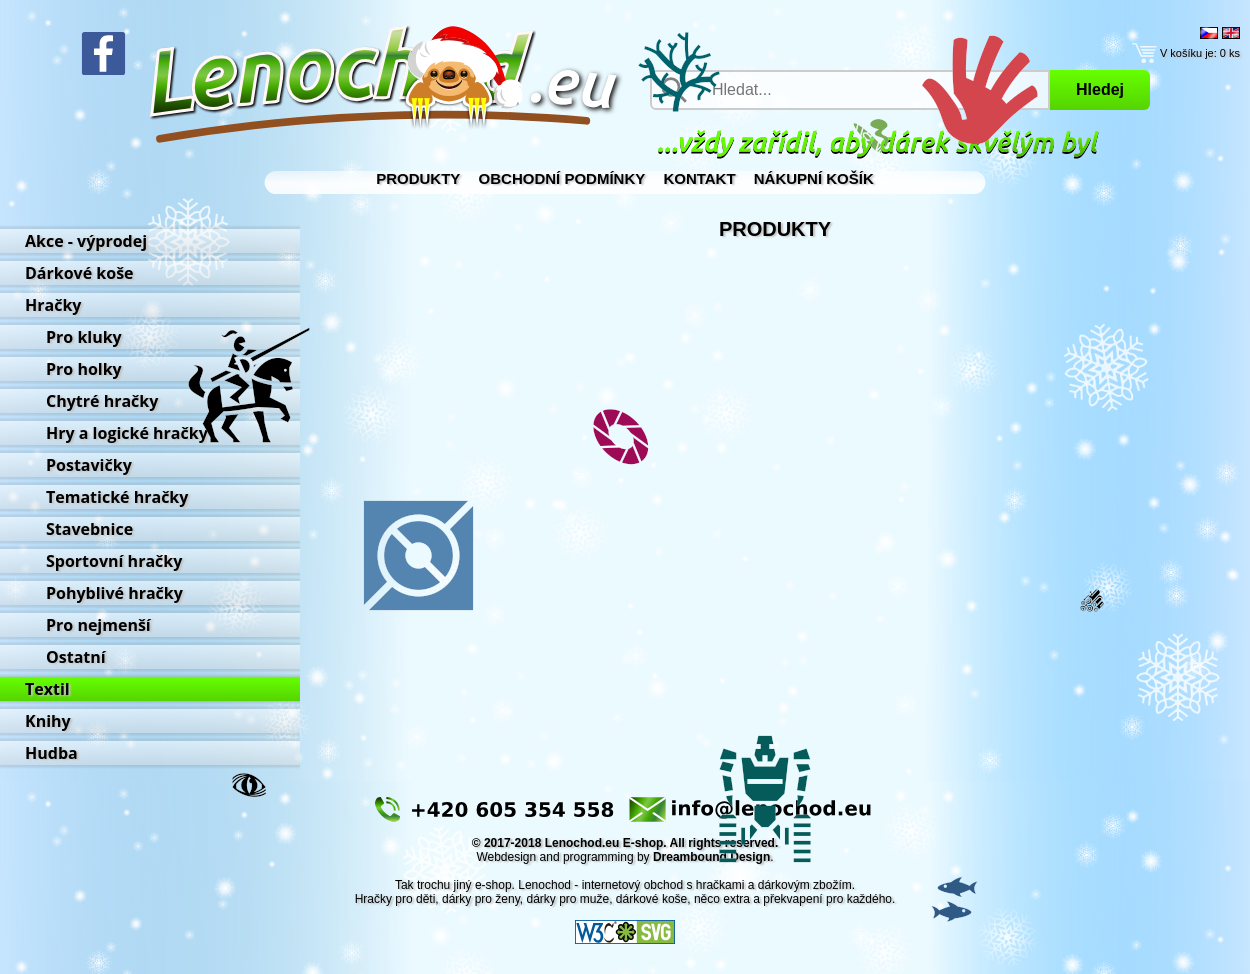  What do you see at coordinates (249, 785) in the screenshot?
I see `indicates a stealth or hidden status in gameplay` at bounding box center [249, 785].